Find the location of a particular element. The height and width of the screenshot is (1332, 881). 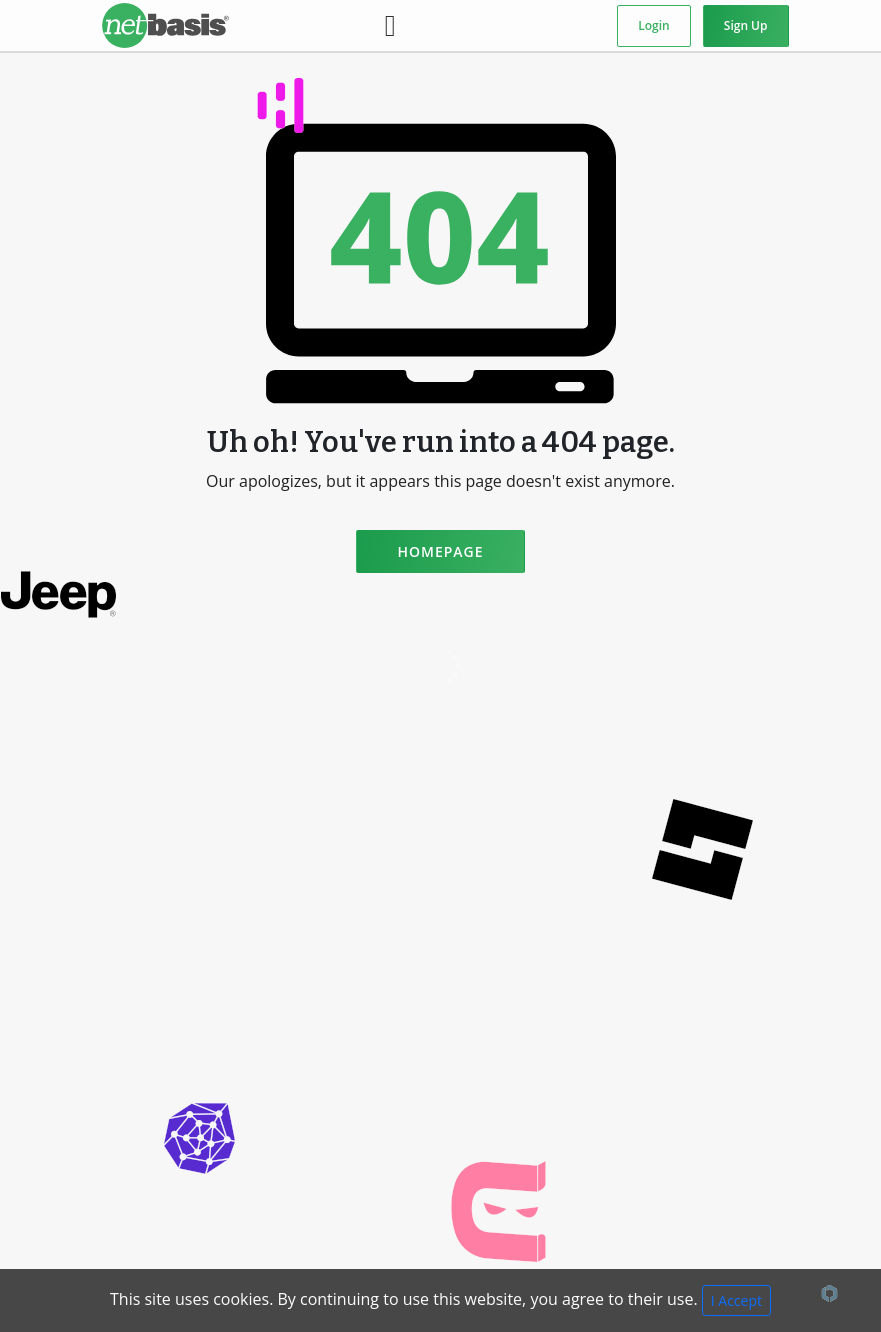

open Roblox Studio is located at coordinates (702, 849).